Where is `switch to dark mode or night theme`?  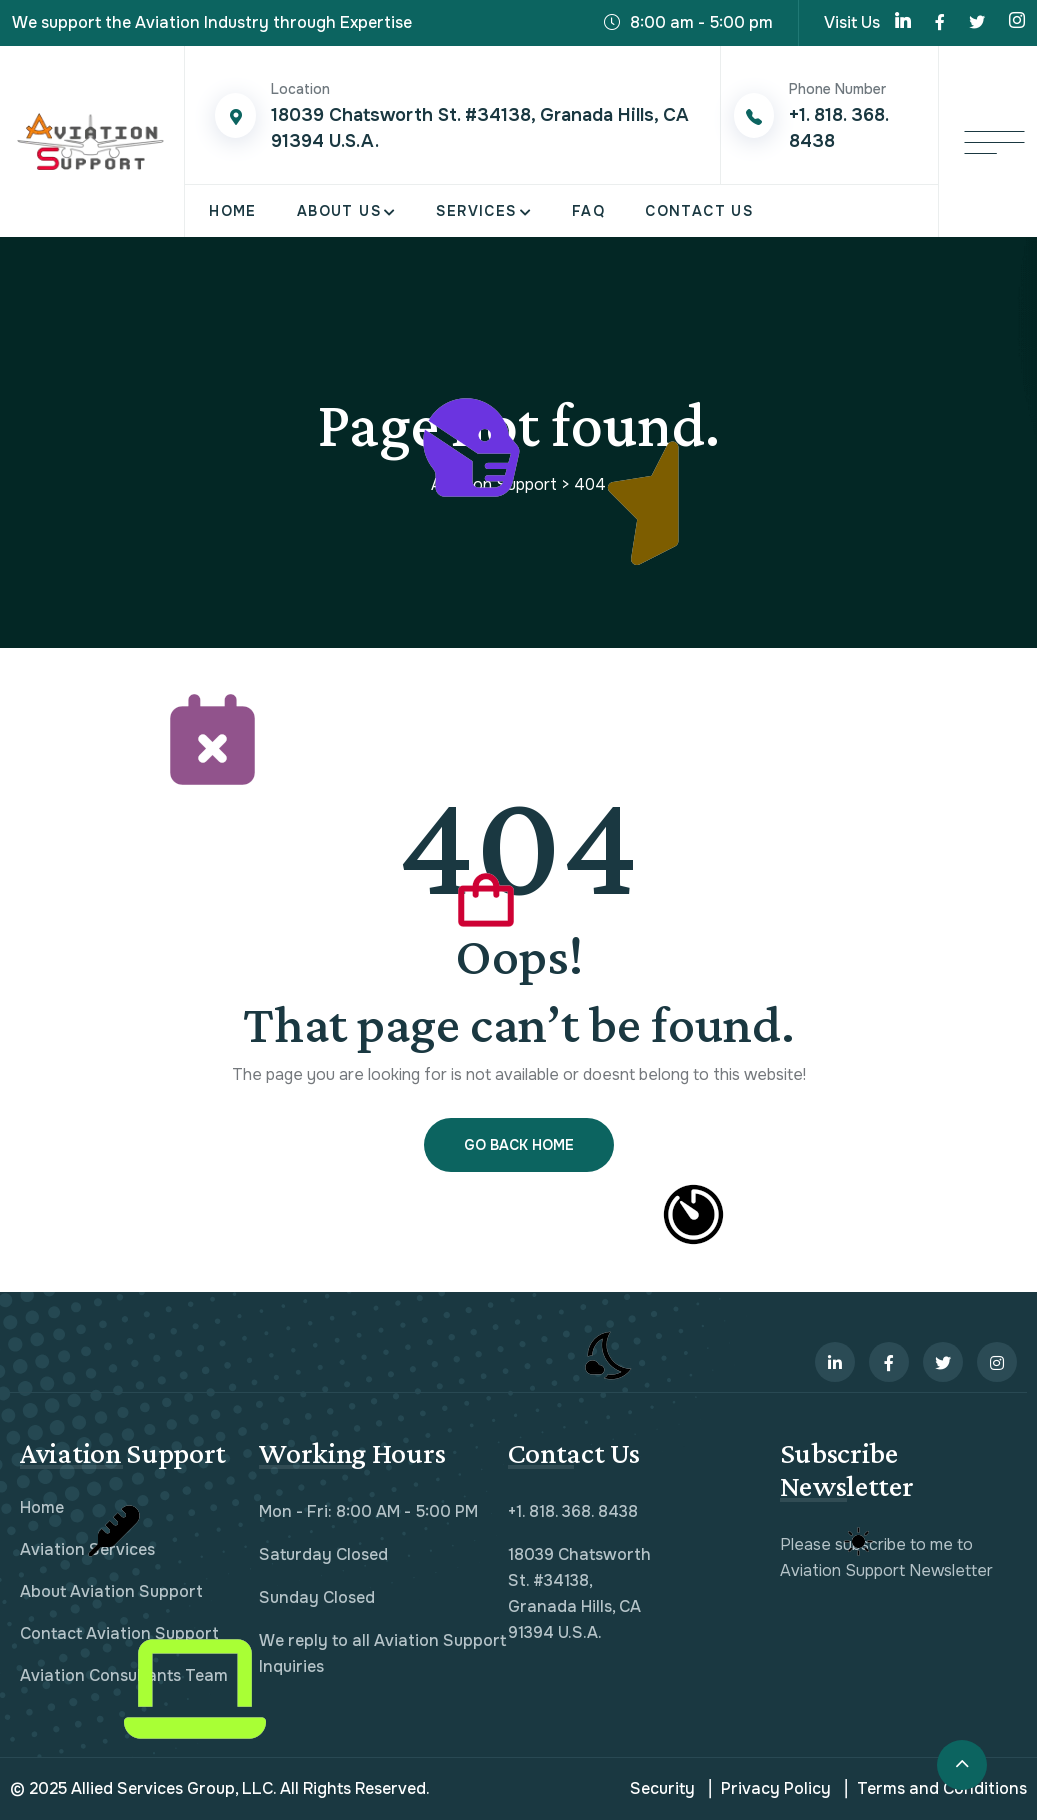 switch to dark mode or night theme is located at coordinates (611, 1355).